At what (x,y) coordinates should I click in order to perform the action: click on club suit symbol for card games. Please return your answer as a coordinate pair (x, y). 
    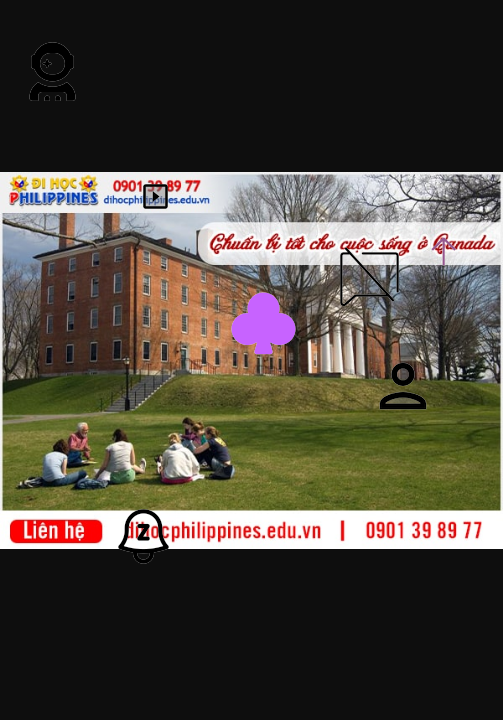
    Looking at the image, I should click on (263, 324).